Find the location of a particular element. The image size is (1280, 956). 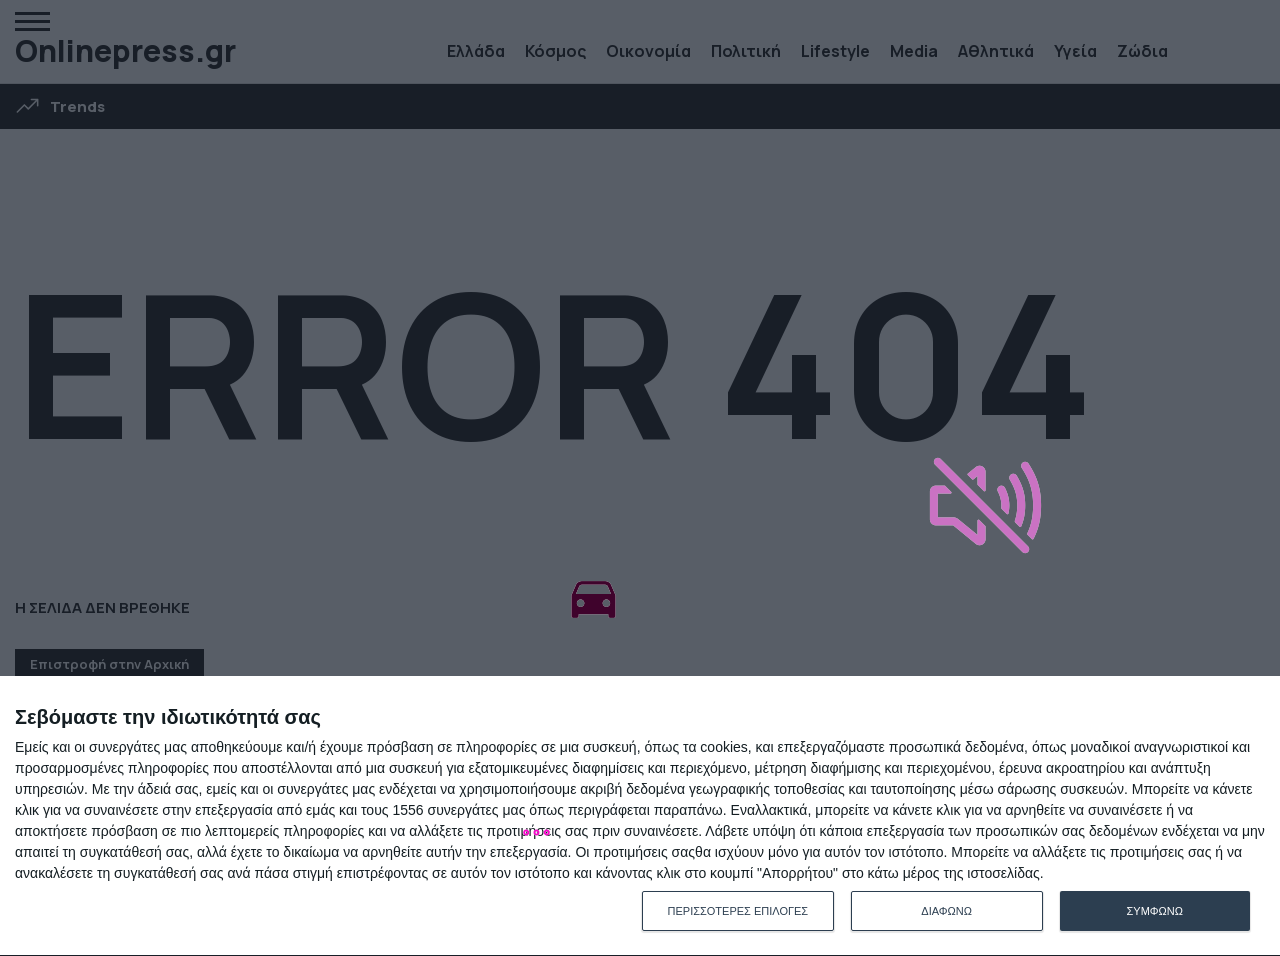

mute audio or sound is located at coordinates (985, 505).